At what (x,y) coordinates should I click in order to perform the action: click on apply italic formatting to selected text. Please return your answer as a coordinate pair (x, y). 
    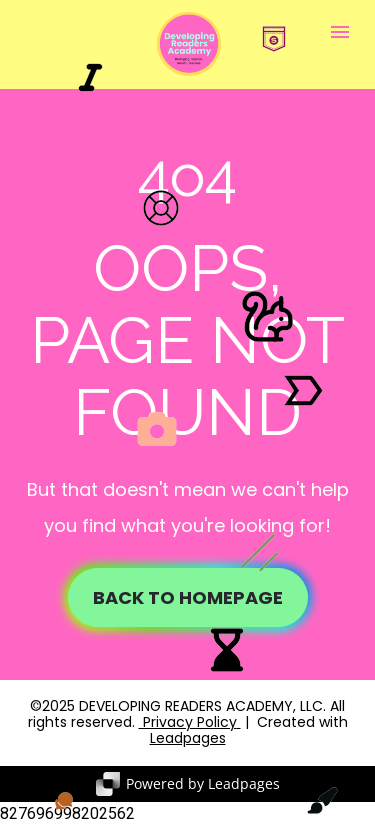
    Looking at the image, I should click on (90, 79).